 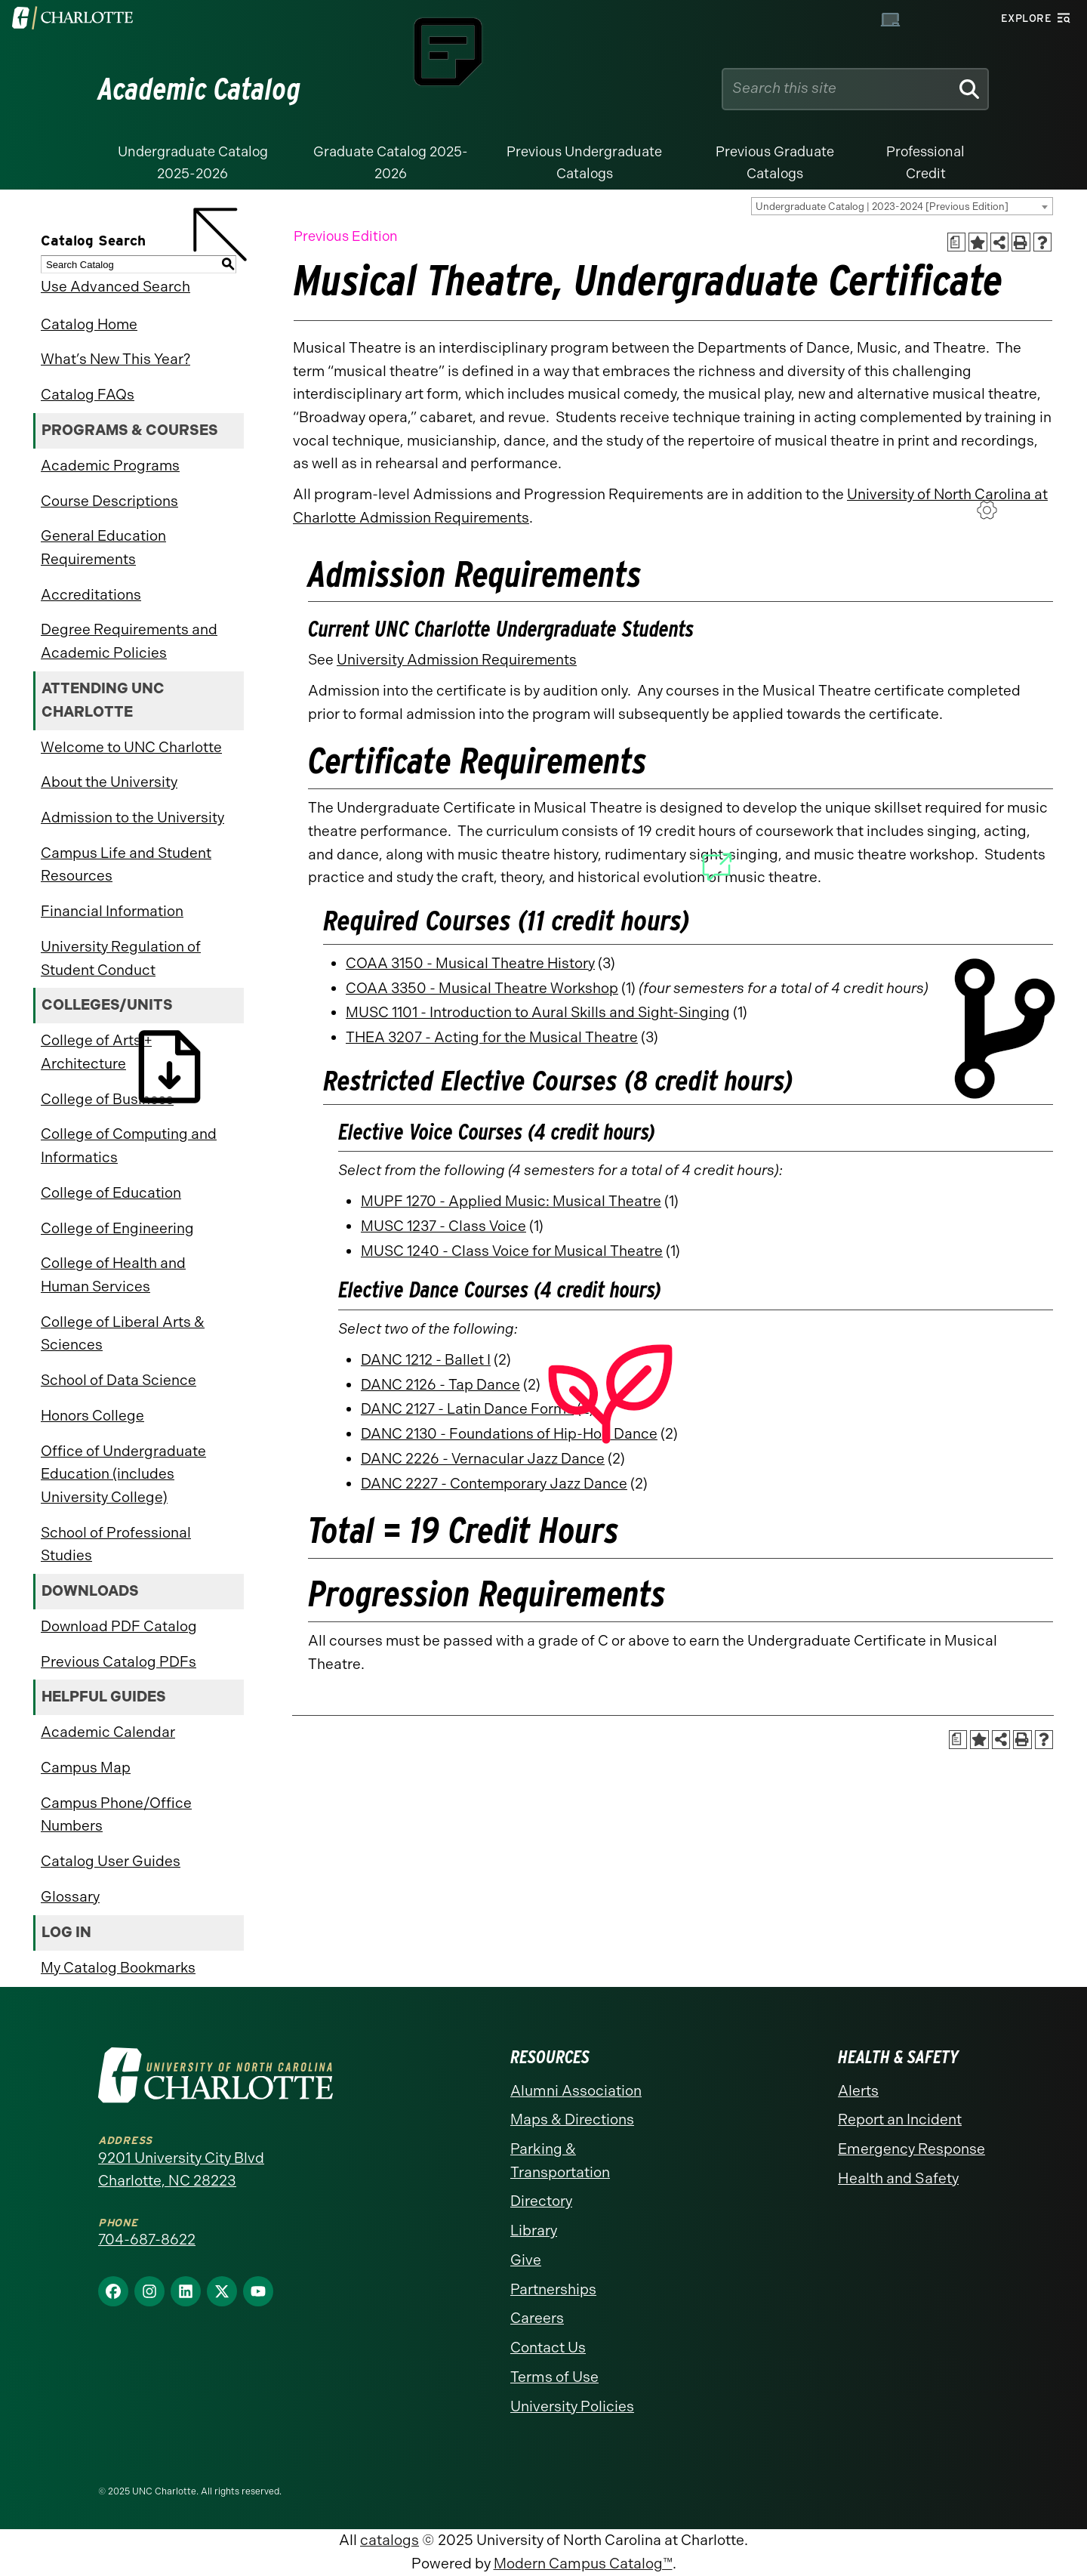 What do you see at coordinates (716, 867) in the screenshot?
I see `view cross-referenced issues or pull requests` at bounding box center [716, 867].